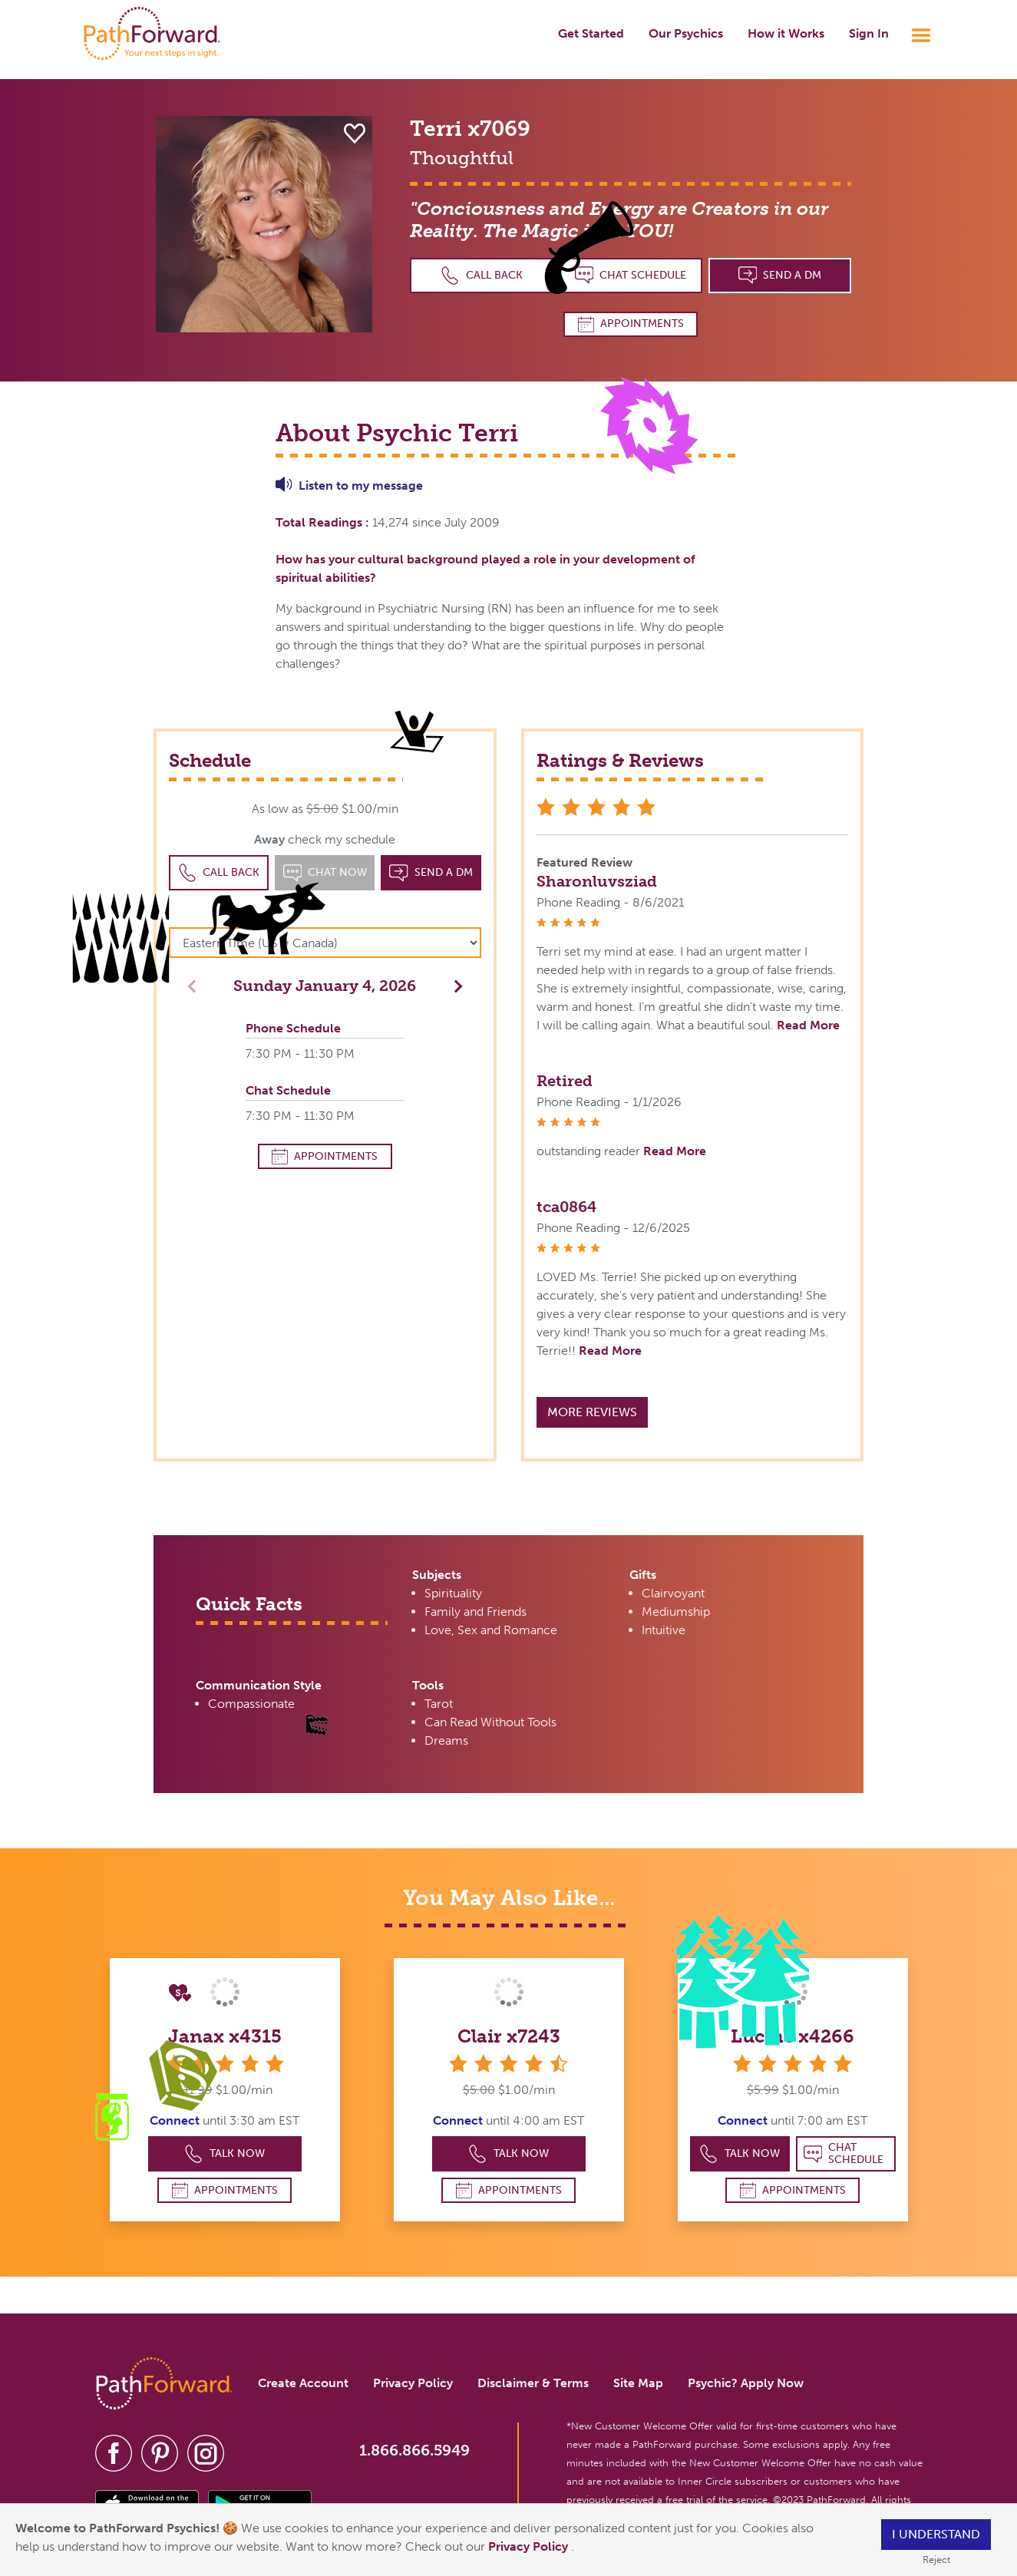 This screenshot has height=2576, width=1017. I want to click on indicates a spike trap or hazard zone, so click(121, 935).